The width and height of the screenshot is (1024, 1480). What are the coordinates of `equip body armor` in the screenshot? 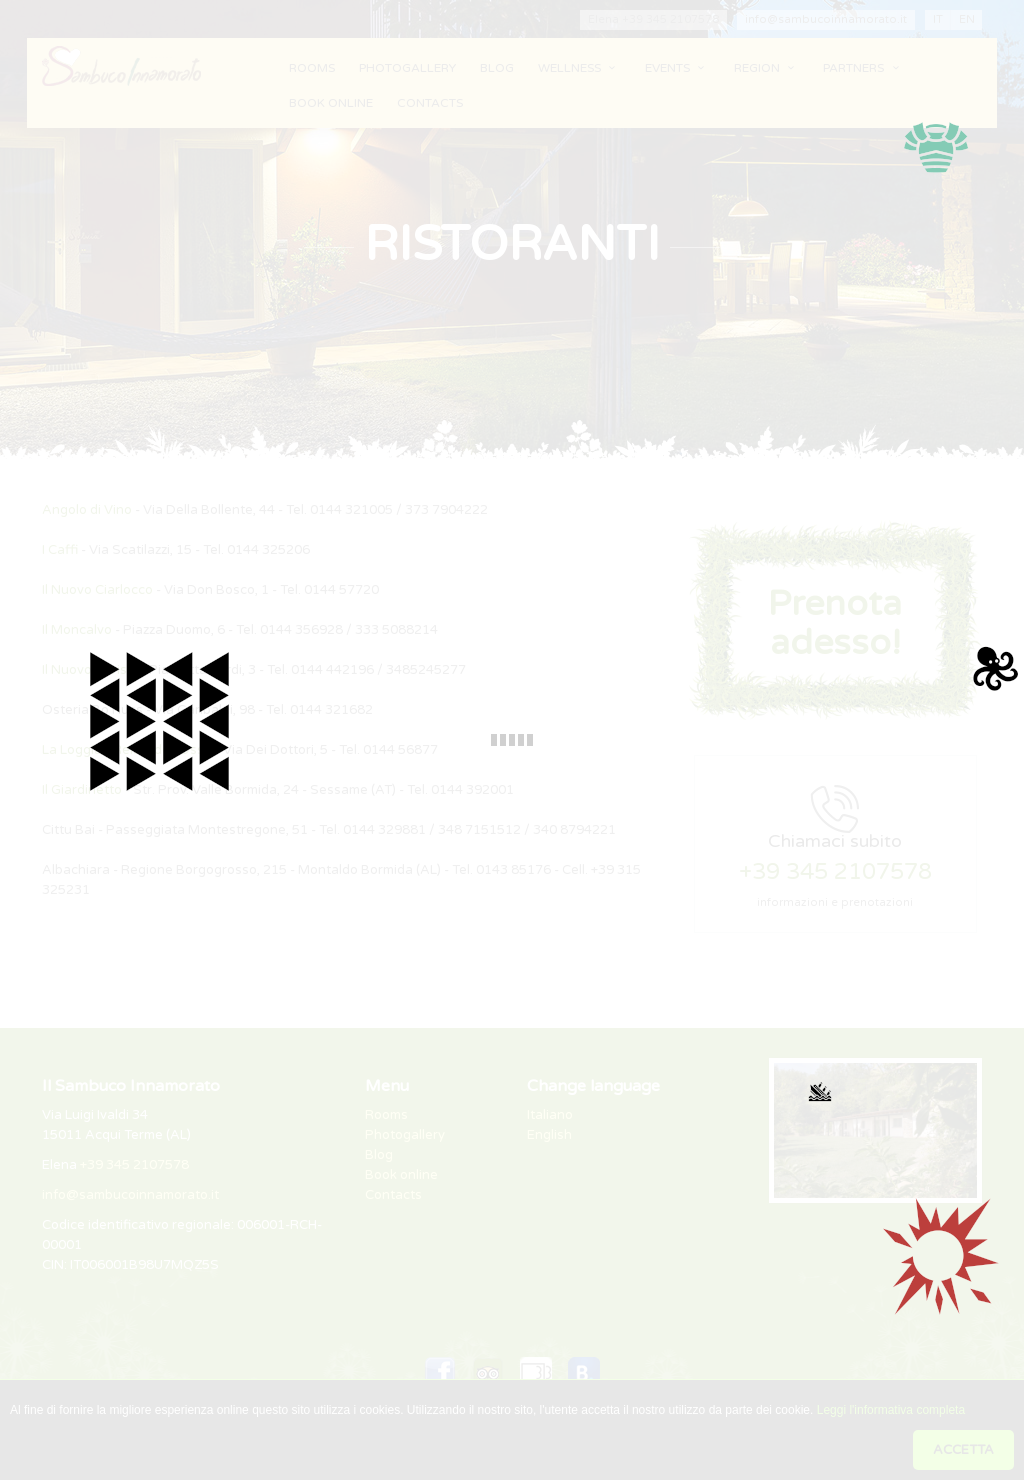 It's located at (936, 147).